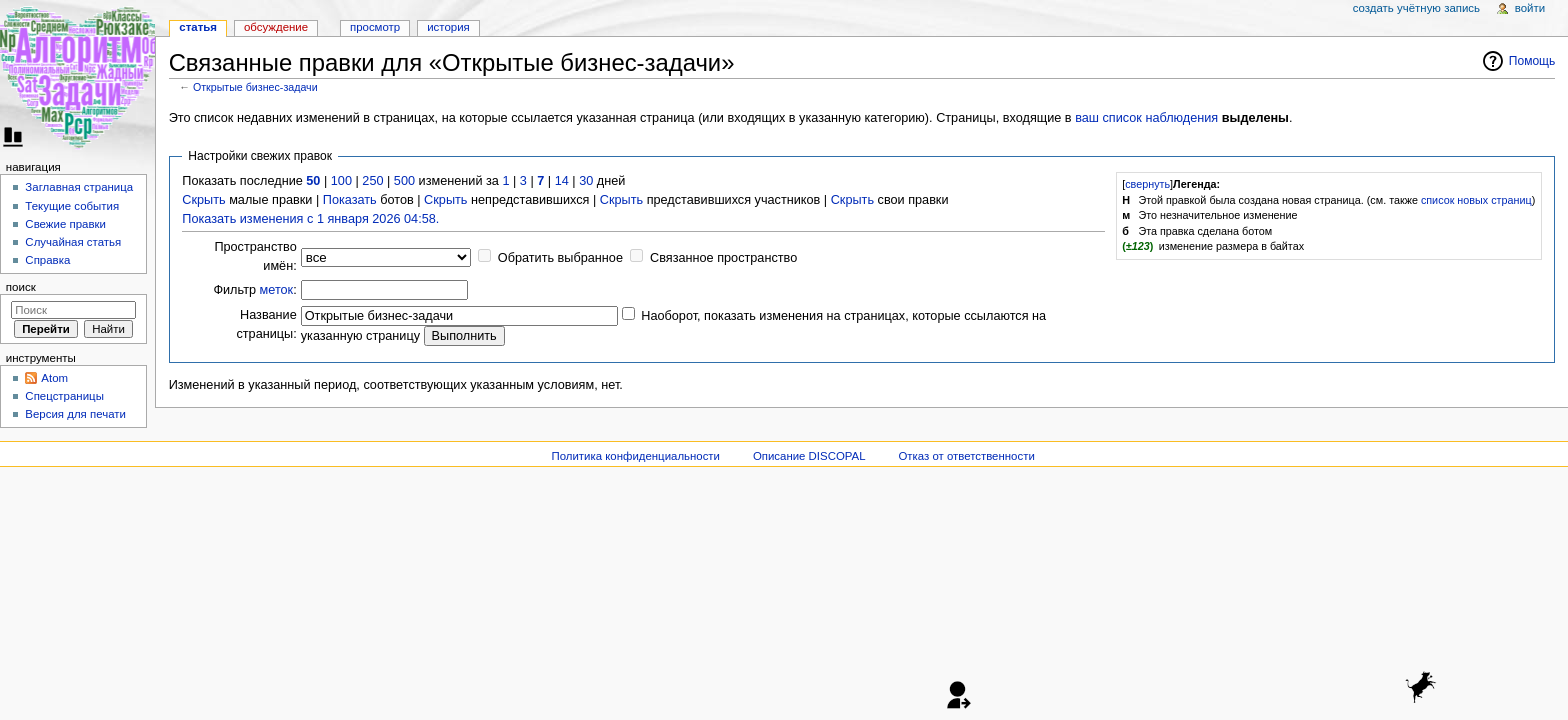 Image resolution: width=1568 pixels, height=720 pixels. Describe the element at coordinates (13, 137) in the screenshot. I see `align items to the bottom edge` at that location.